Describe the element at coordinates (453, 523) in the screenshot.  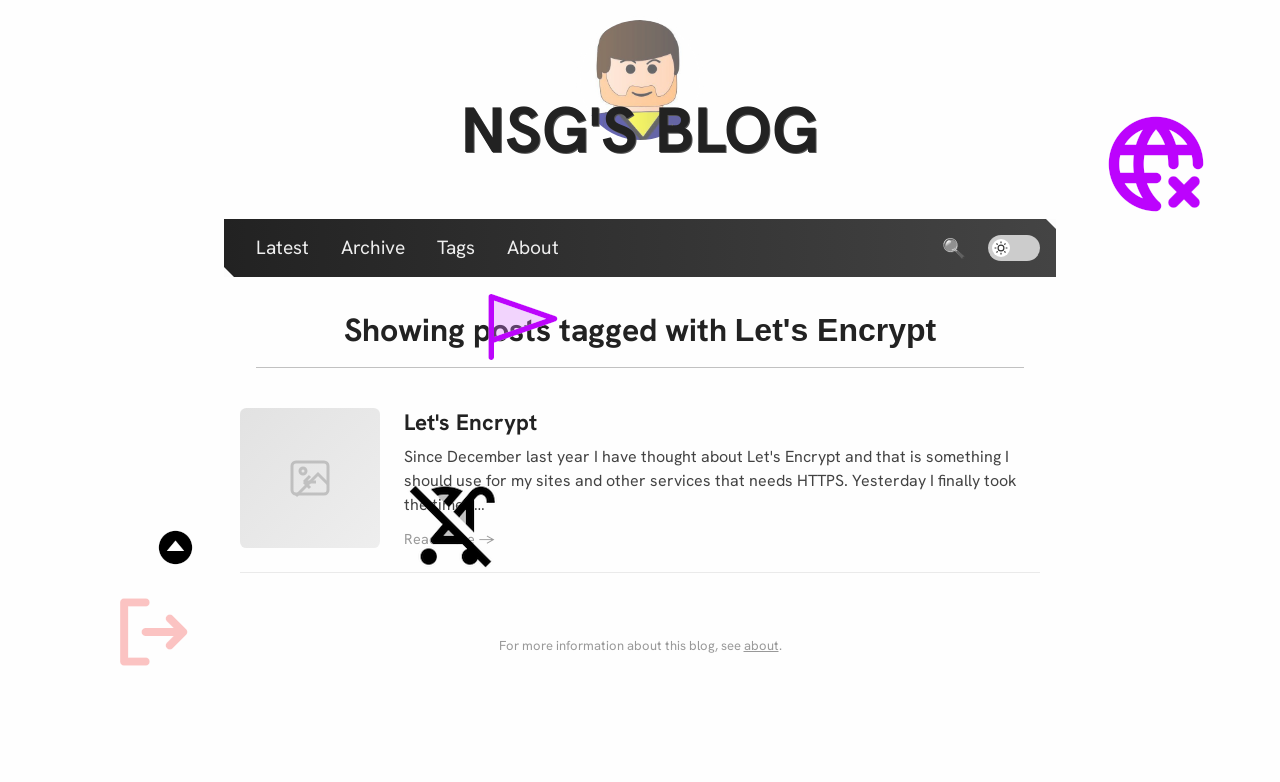
I see `strollers not permitted in this area` at that location.